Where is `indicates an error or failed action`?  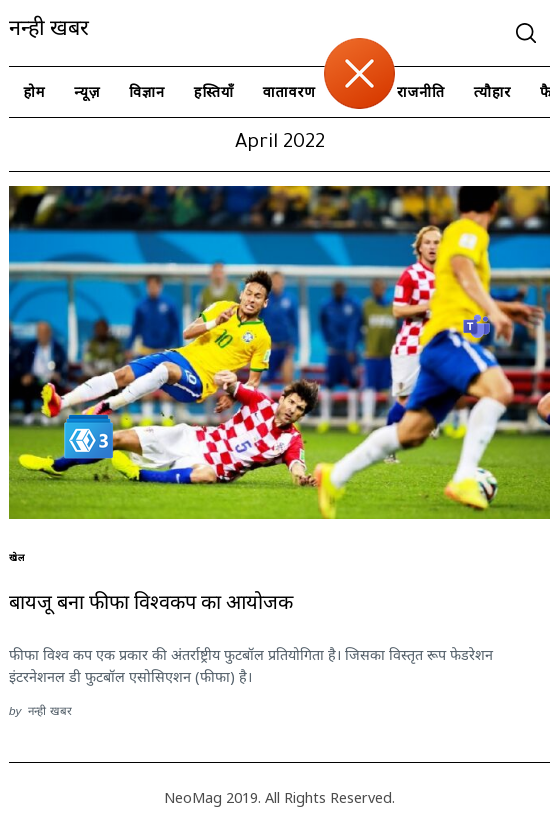 indicates an error or failed action is located at coordinates (359, 73).